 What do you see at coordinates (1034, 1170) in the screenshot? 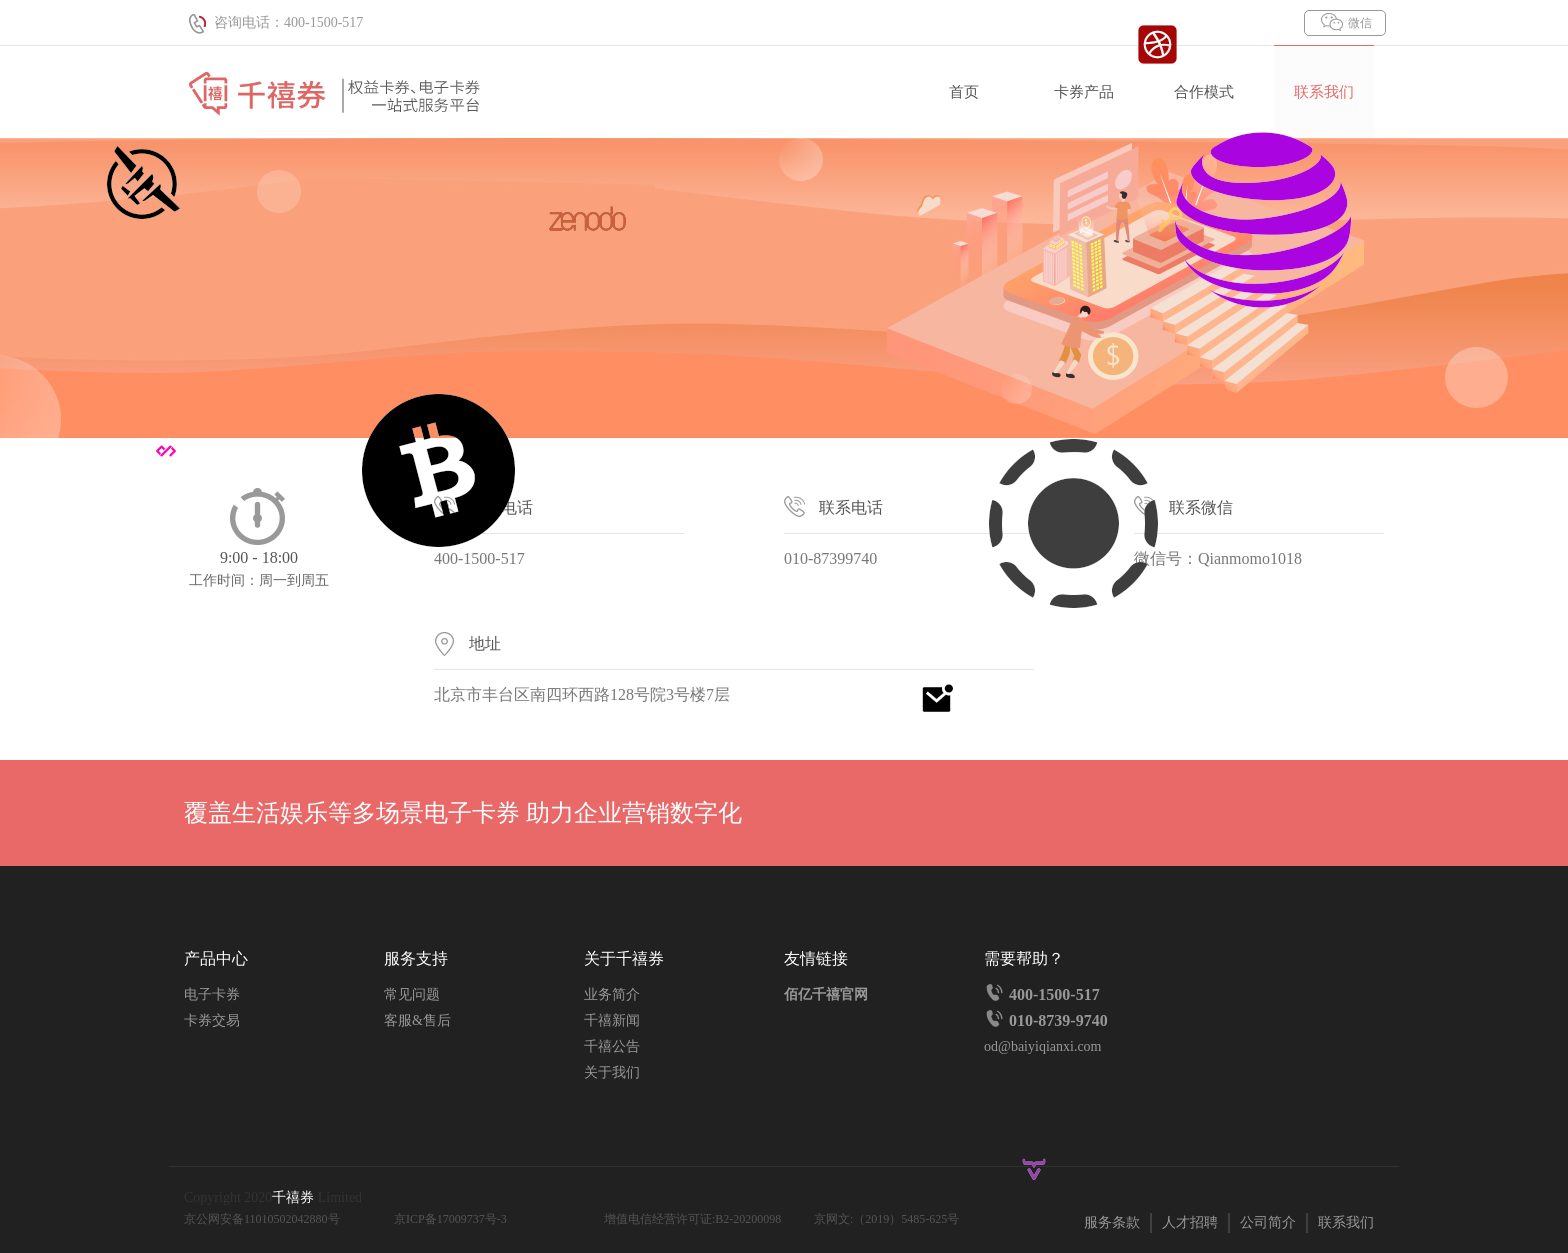
I see `vaadin framework logo` at bounding box center [1034, 1170].